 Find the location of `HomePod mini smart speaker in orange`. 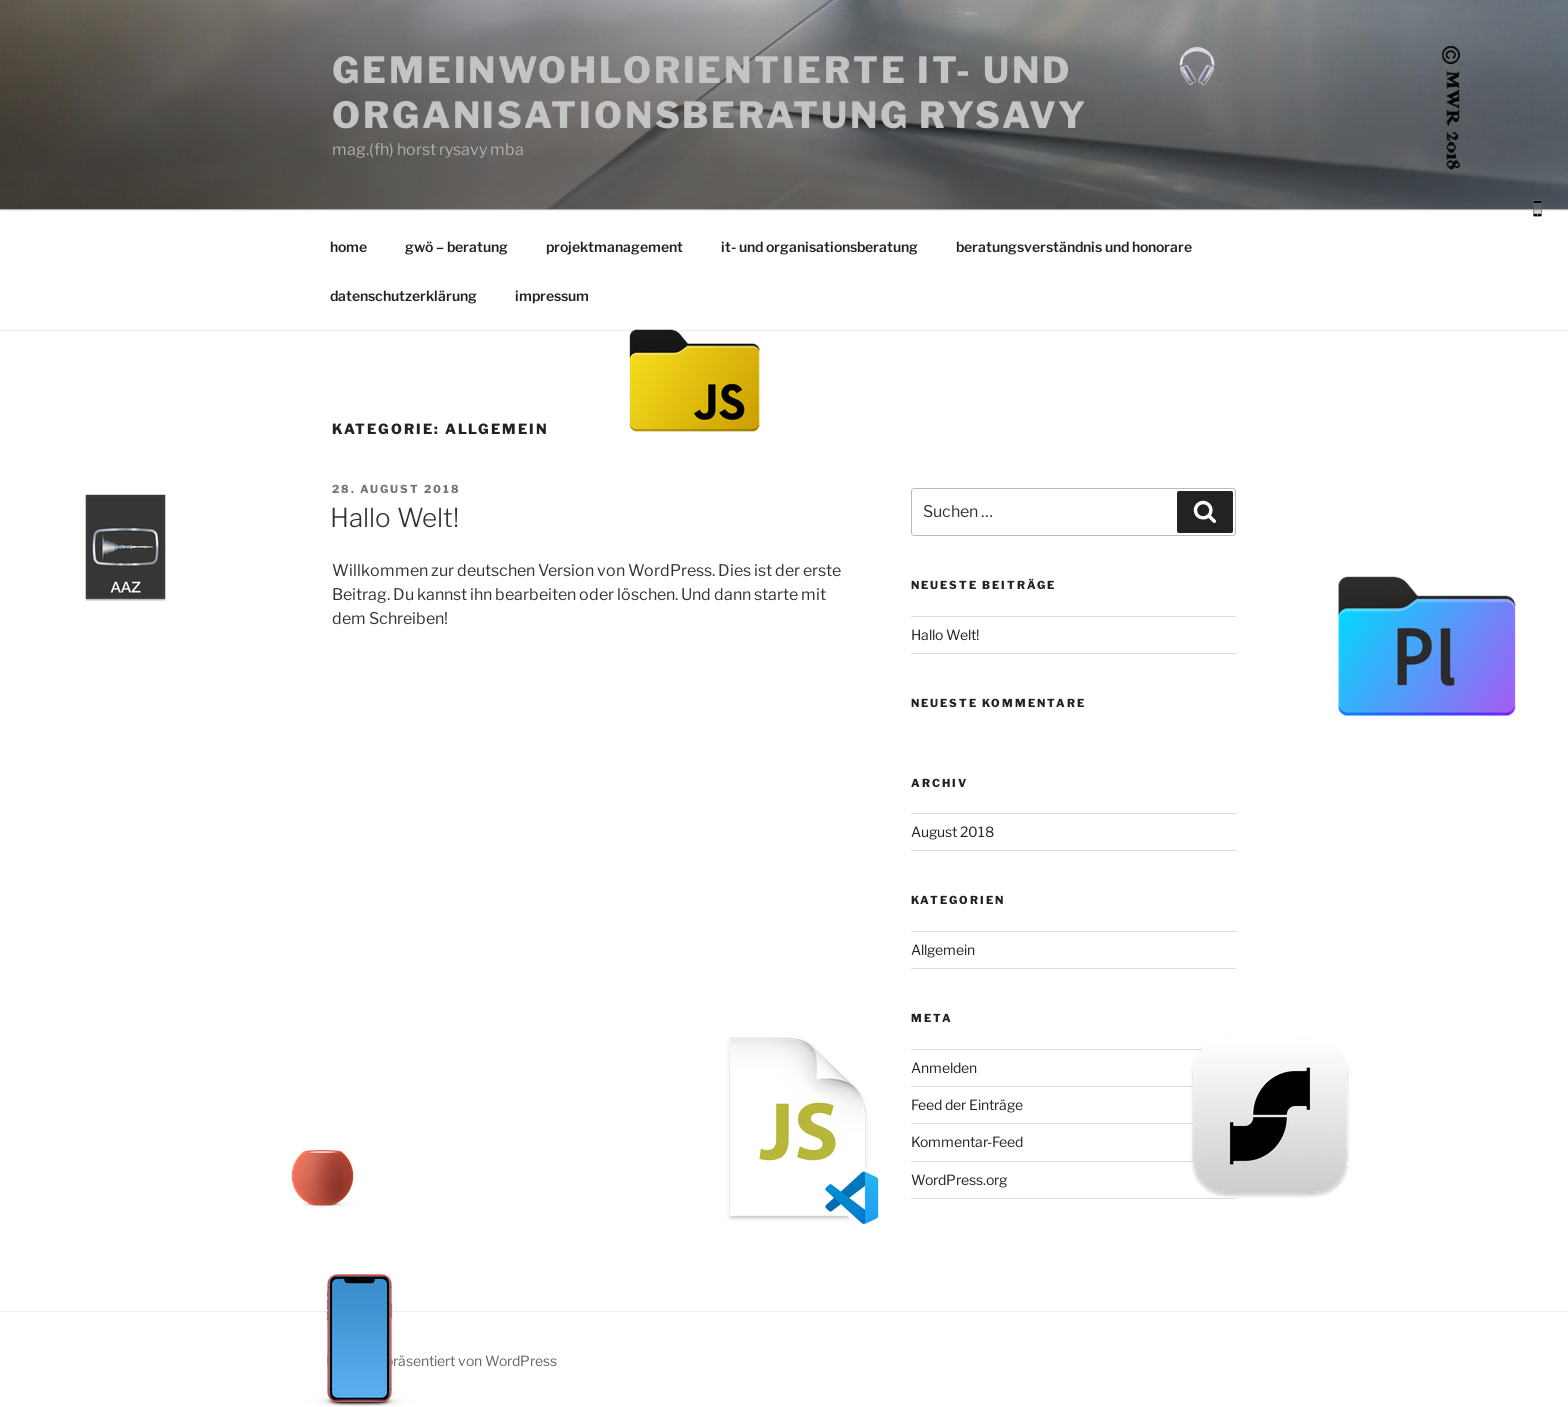

HomePod mini smart speaker in orange is located at coordinates (322, 1183).